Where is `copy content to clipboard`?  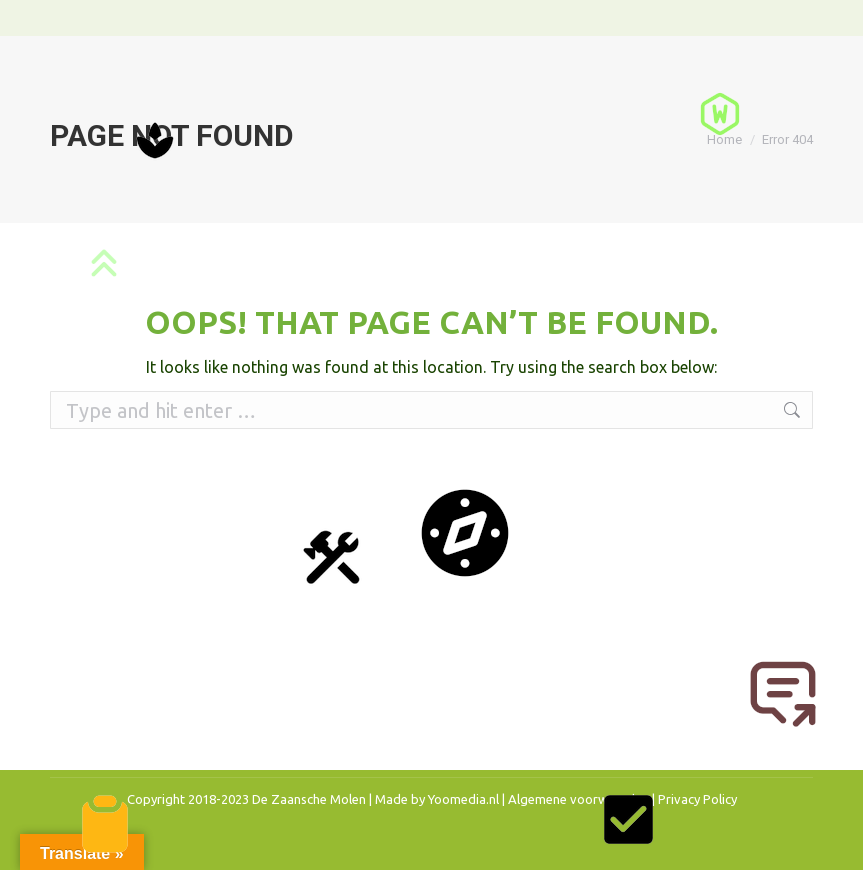
copy content to clipboard is located at coordinates (105, 824).